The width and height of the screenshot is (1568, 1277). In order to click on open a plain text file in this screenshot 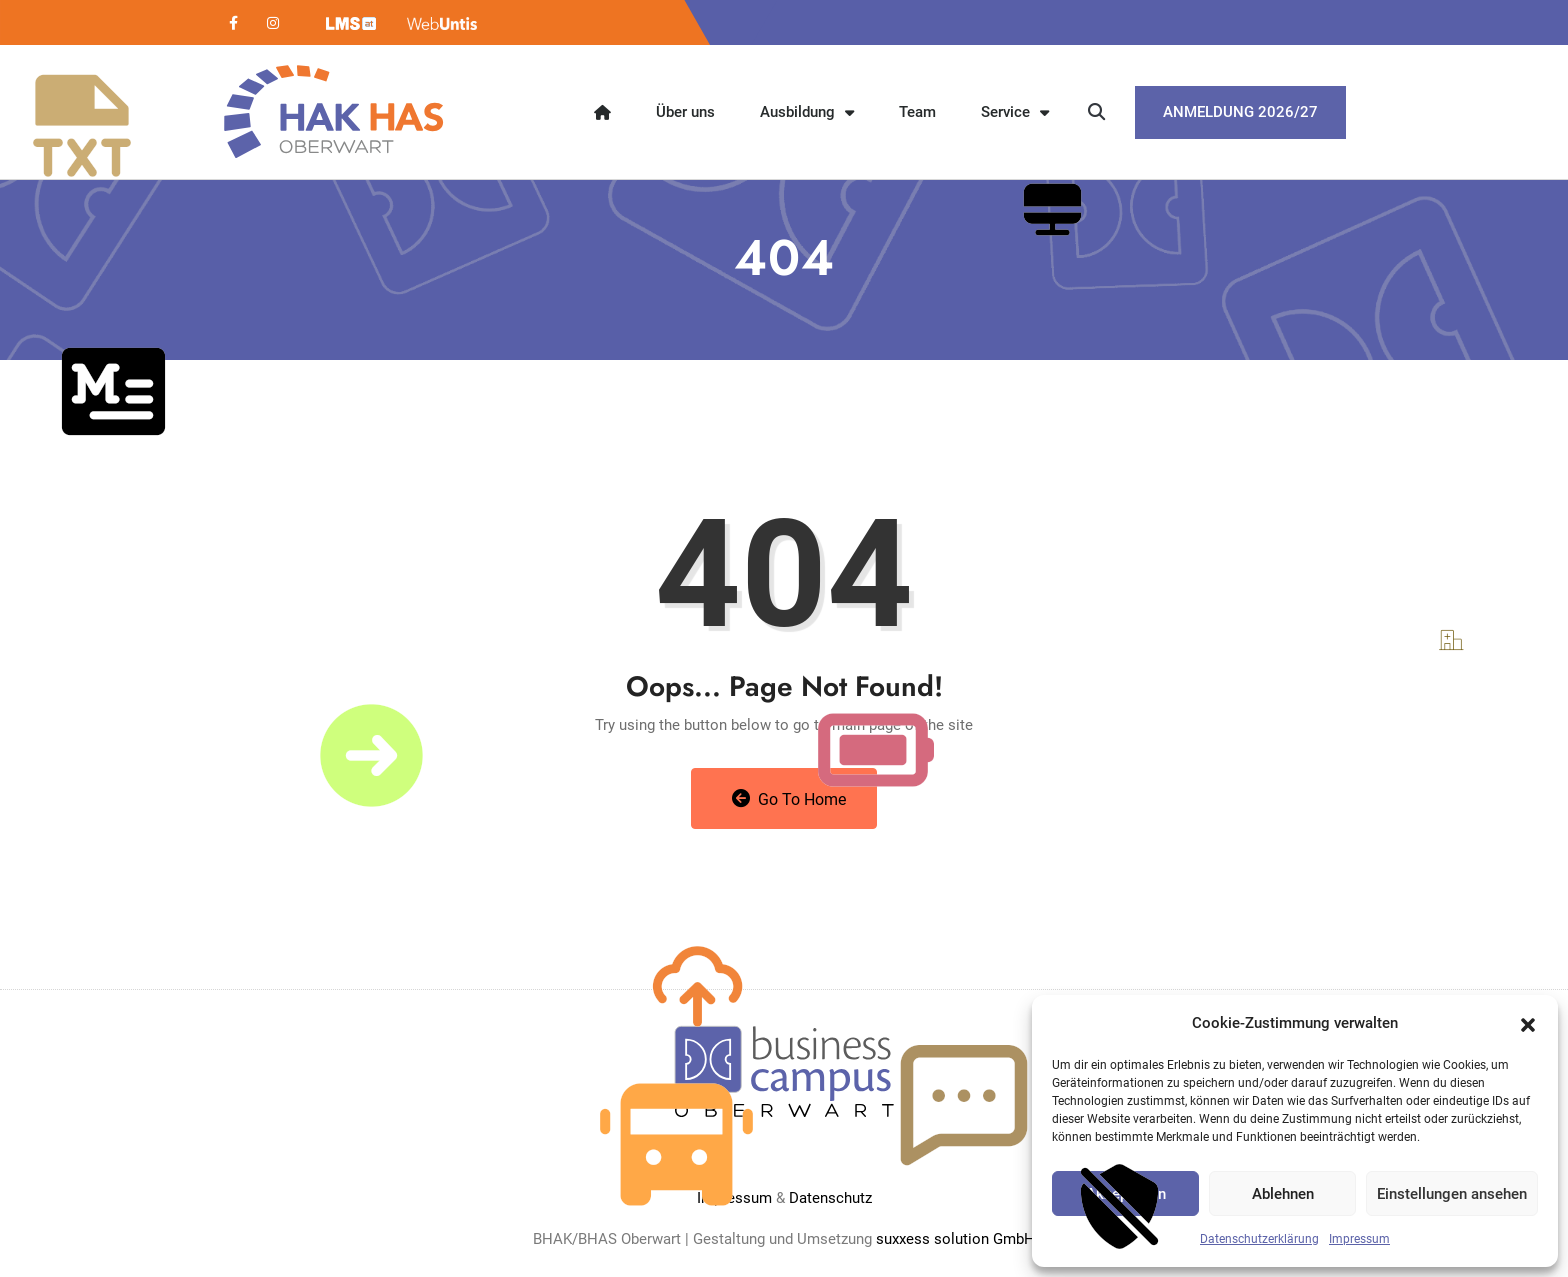, I will do `click(82, 130)`.